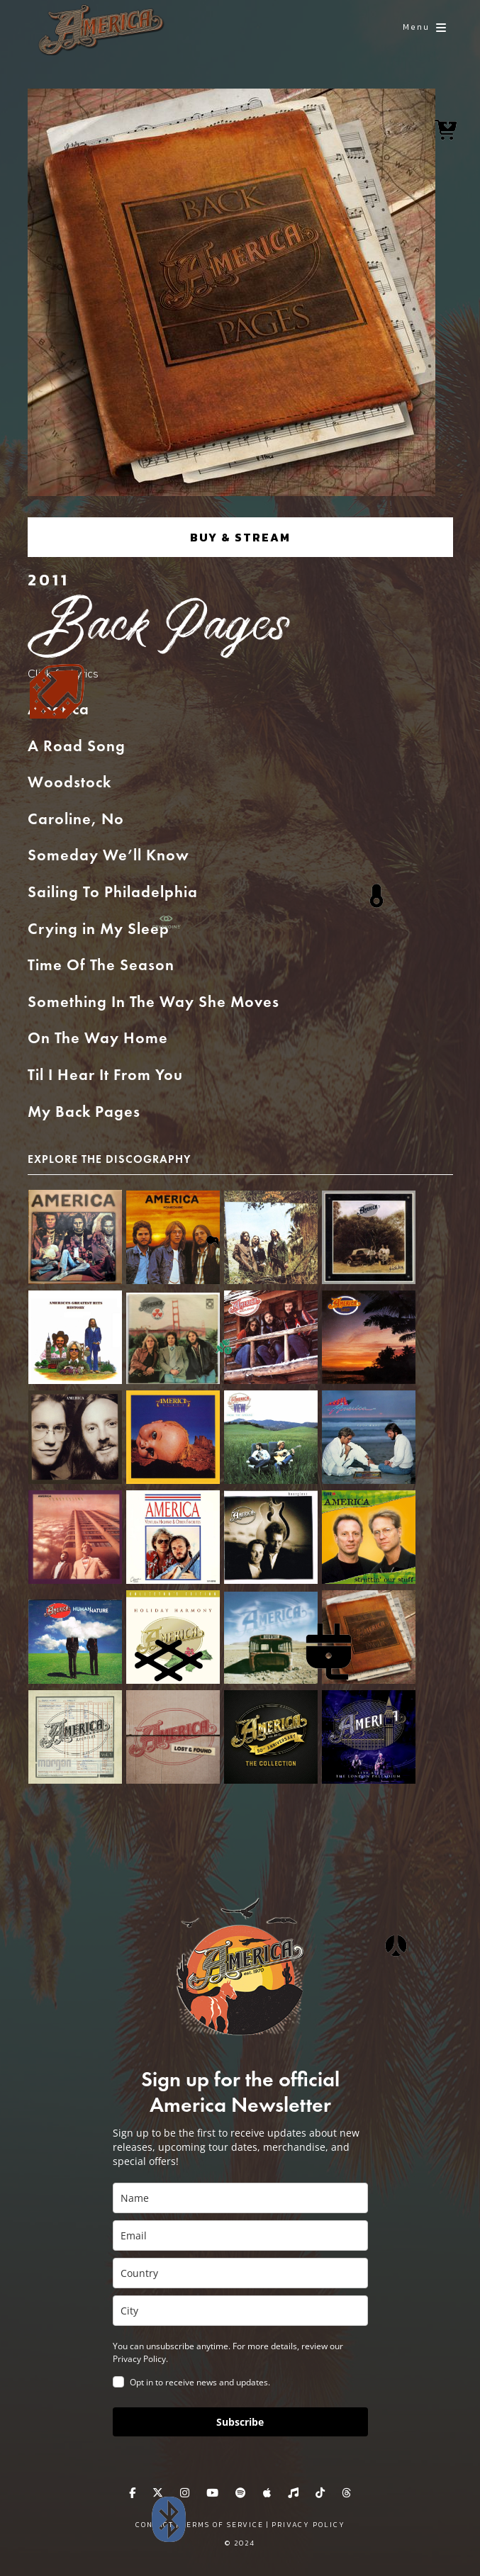  I want to click on renren social network logo, so click(396, 1945).